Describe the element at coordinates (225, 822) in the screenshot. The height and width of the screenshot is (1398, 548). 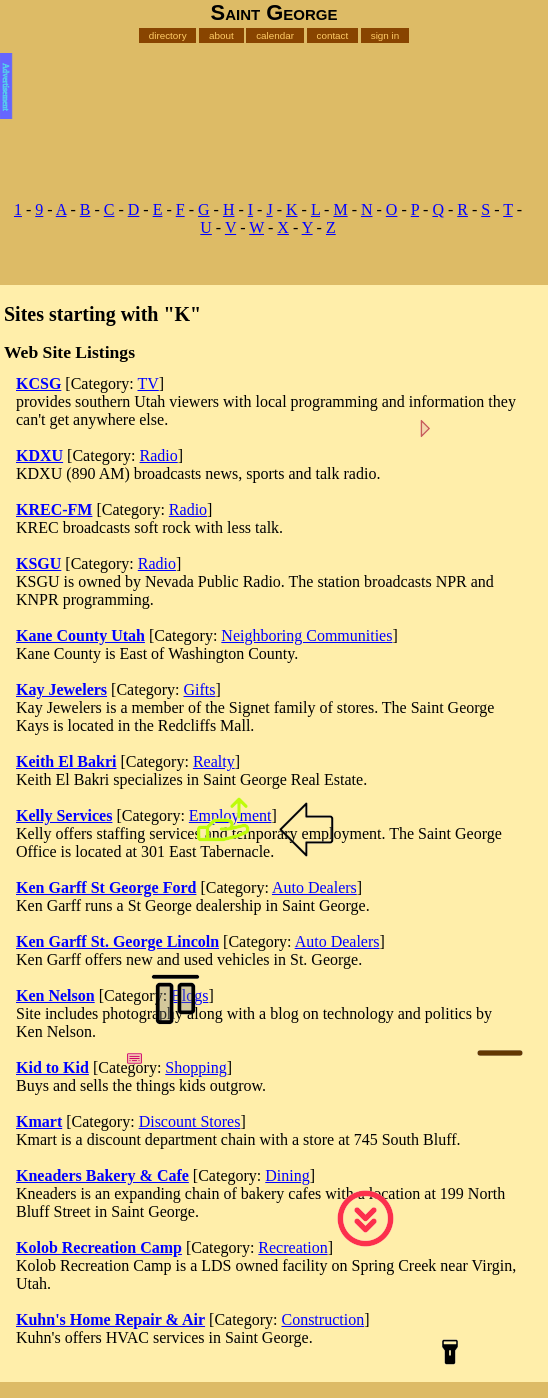
I see `upload or share from your hand` at that location.